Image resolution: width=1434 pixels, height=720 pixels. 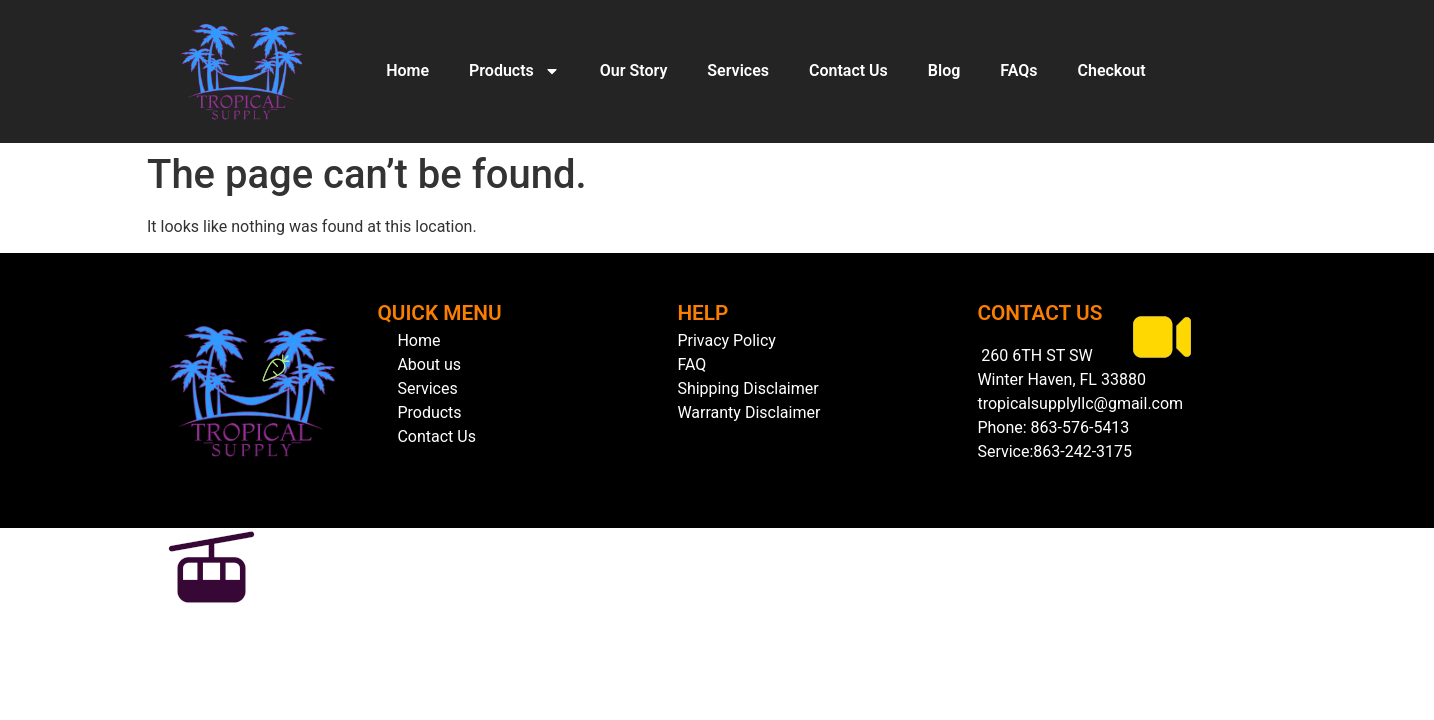 I want to click on access cable car or gondola transit options, so click(x=211, y=568).